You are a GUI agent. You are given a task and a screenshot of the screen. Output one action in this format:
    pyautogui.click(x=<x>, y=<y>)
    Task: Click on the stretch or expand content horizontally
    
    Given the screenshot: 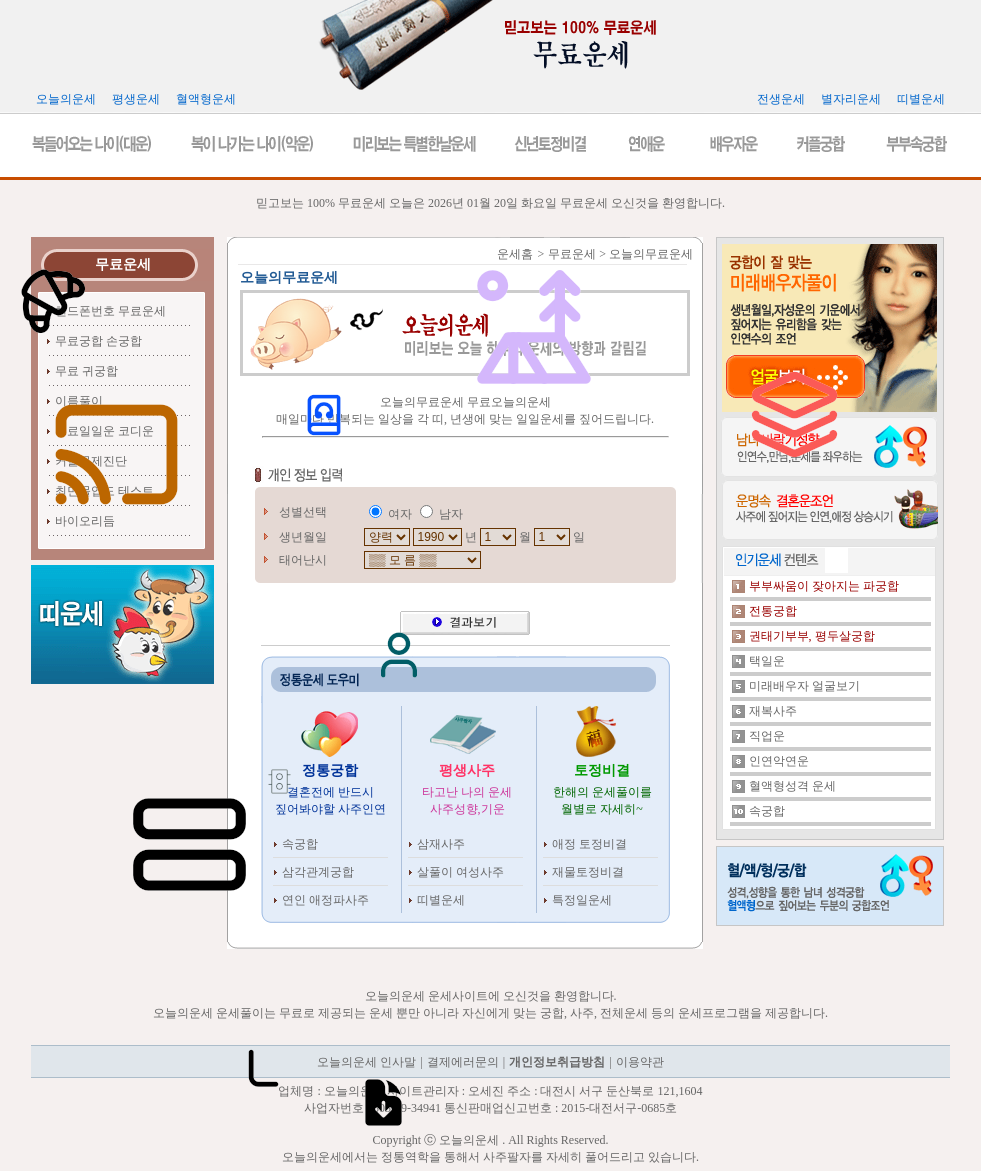 What is the action you would take?
    pyautogui.click(x=189, y=844)
    